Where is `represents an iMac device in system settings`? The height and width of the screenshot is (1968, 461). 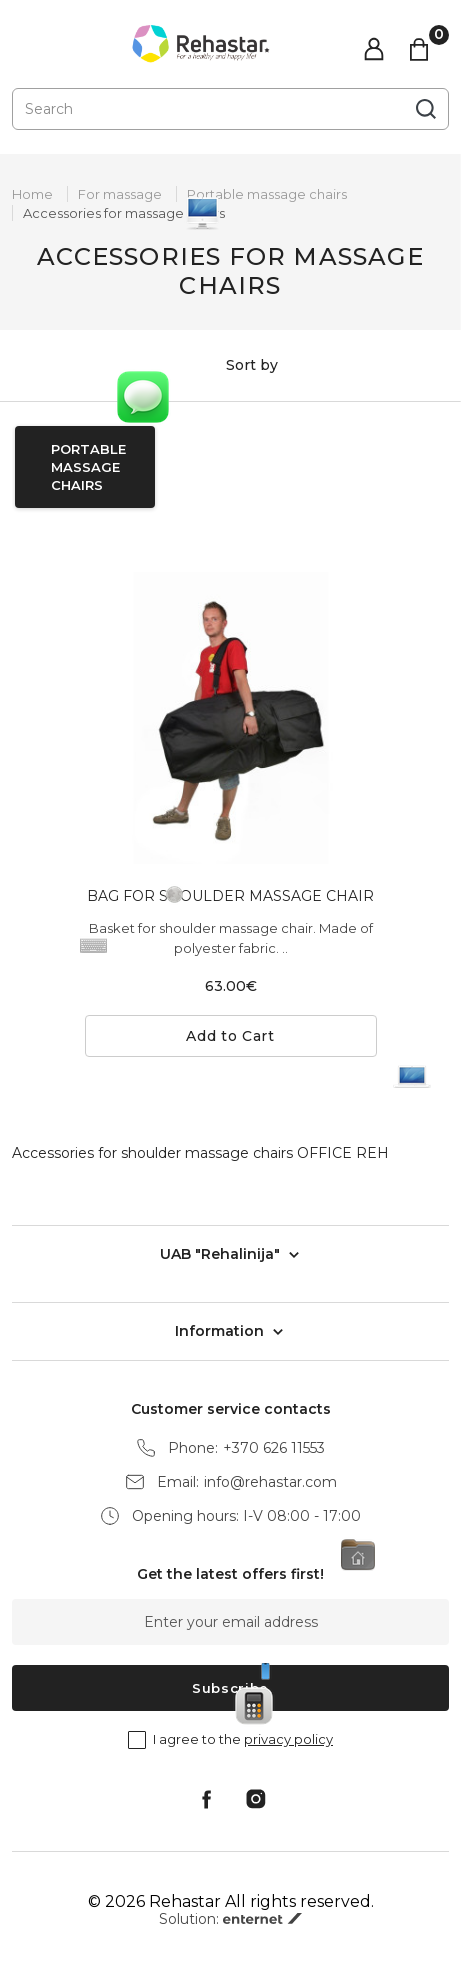 represents an iMac device in system settings is located at coordinates (202, 210).